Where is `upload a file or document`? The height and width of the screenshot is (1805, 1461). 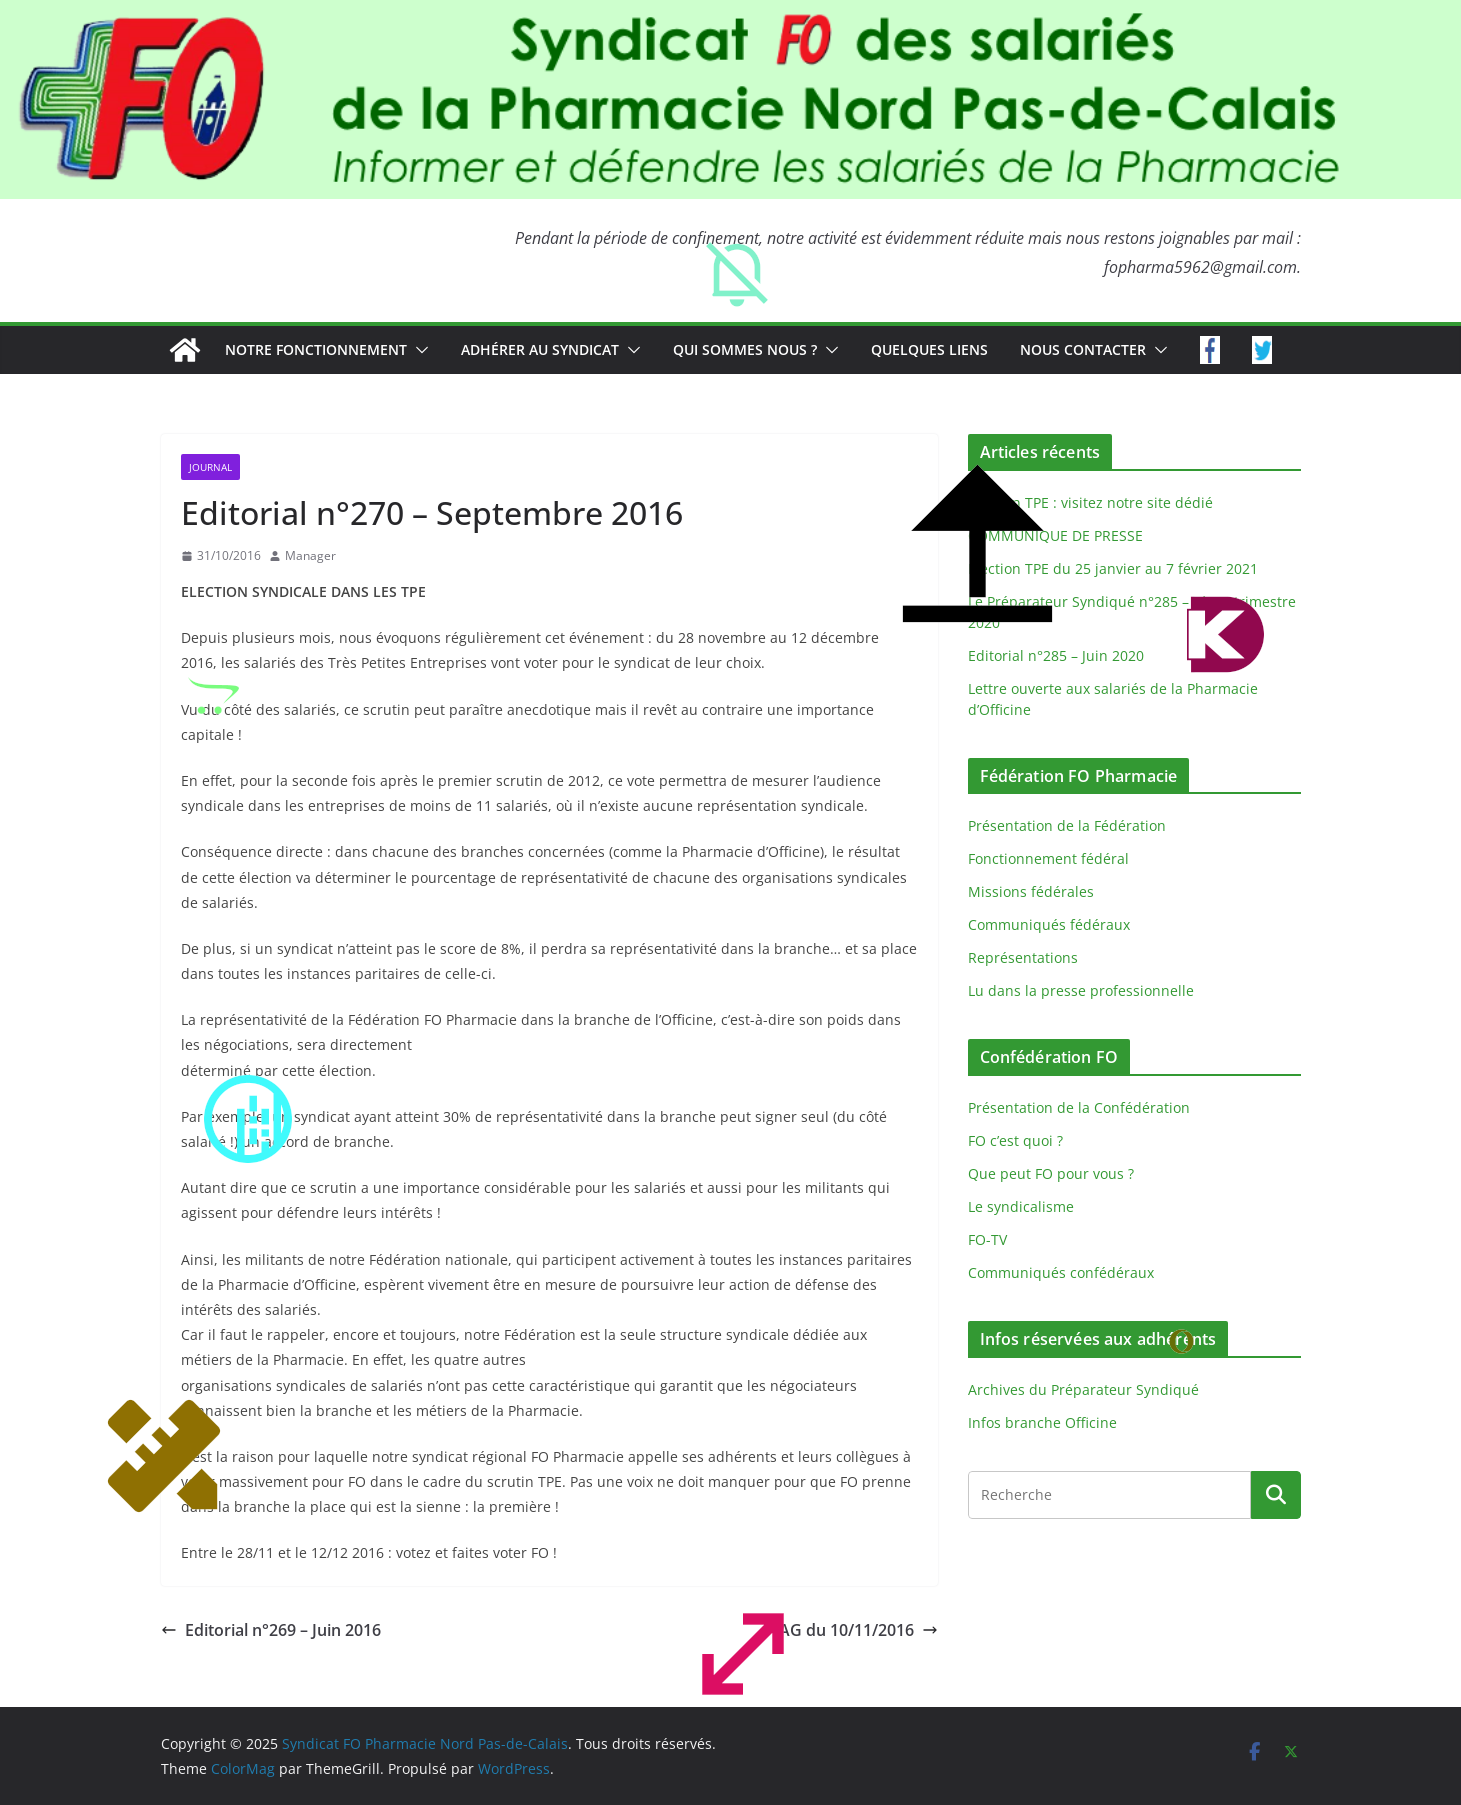 upload a file or document is located at coordinates (977, 547).